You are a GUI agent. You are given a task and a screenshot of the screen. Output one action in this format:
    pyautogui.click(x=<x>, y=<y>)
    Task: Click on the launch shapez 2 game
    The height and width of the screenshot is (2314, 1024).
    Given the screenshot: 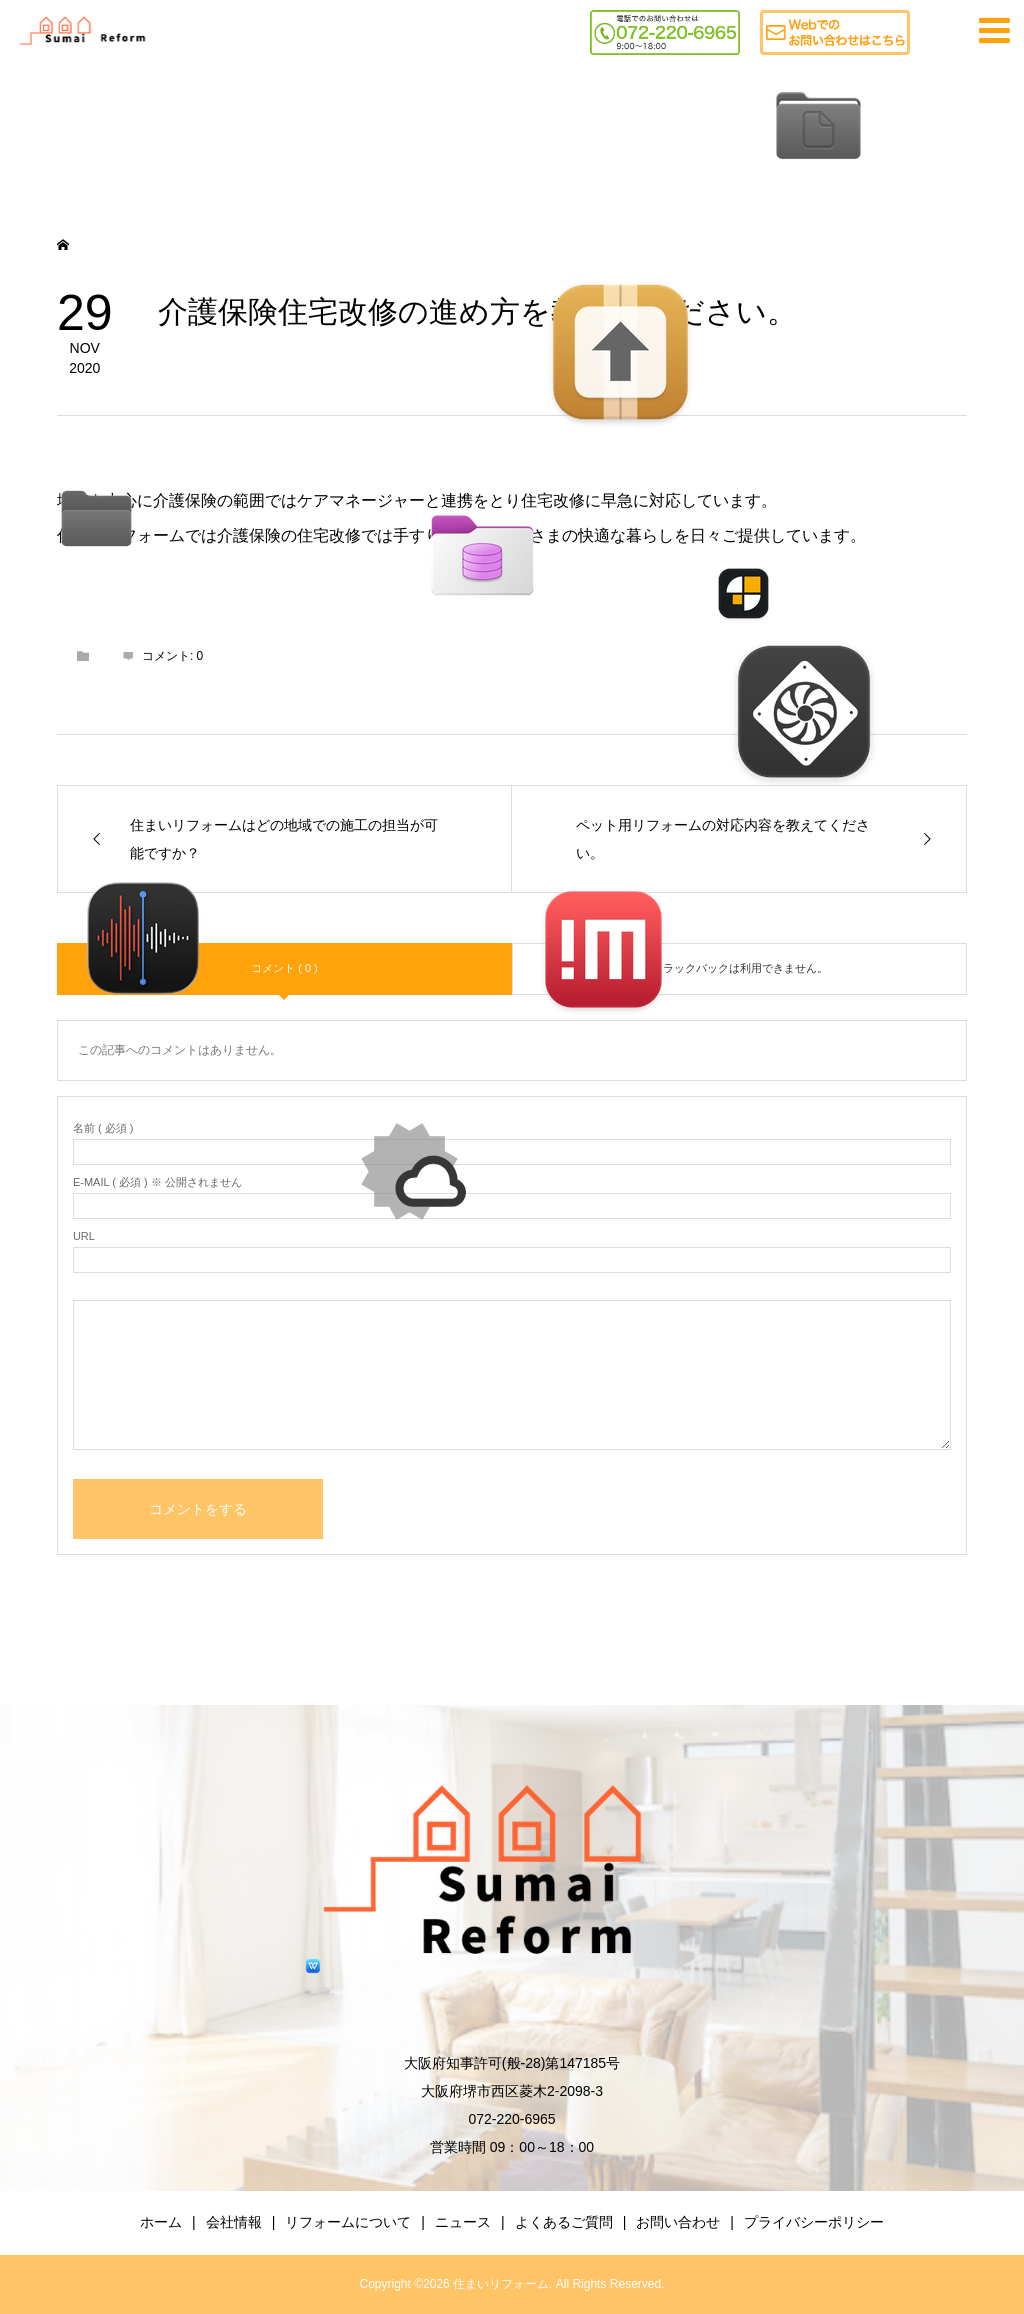 What is the action you would take?
    pyautogui.click(x=743, y=593)
    